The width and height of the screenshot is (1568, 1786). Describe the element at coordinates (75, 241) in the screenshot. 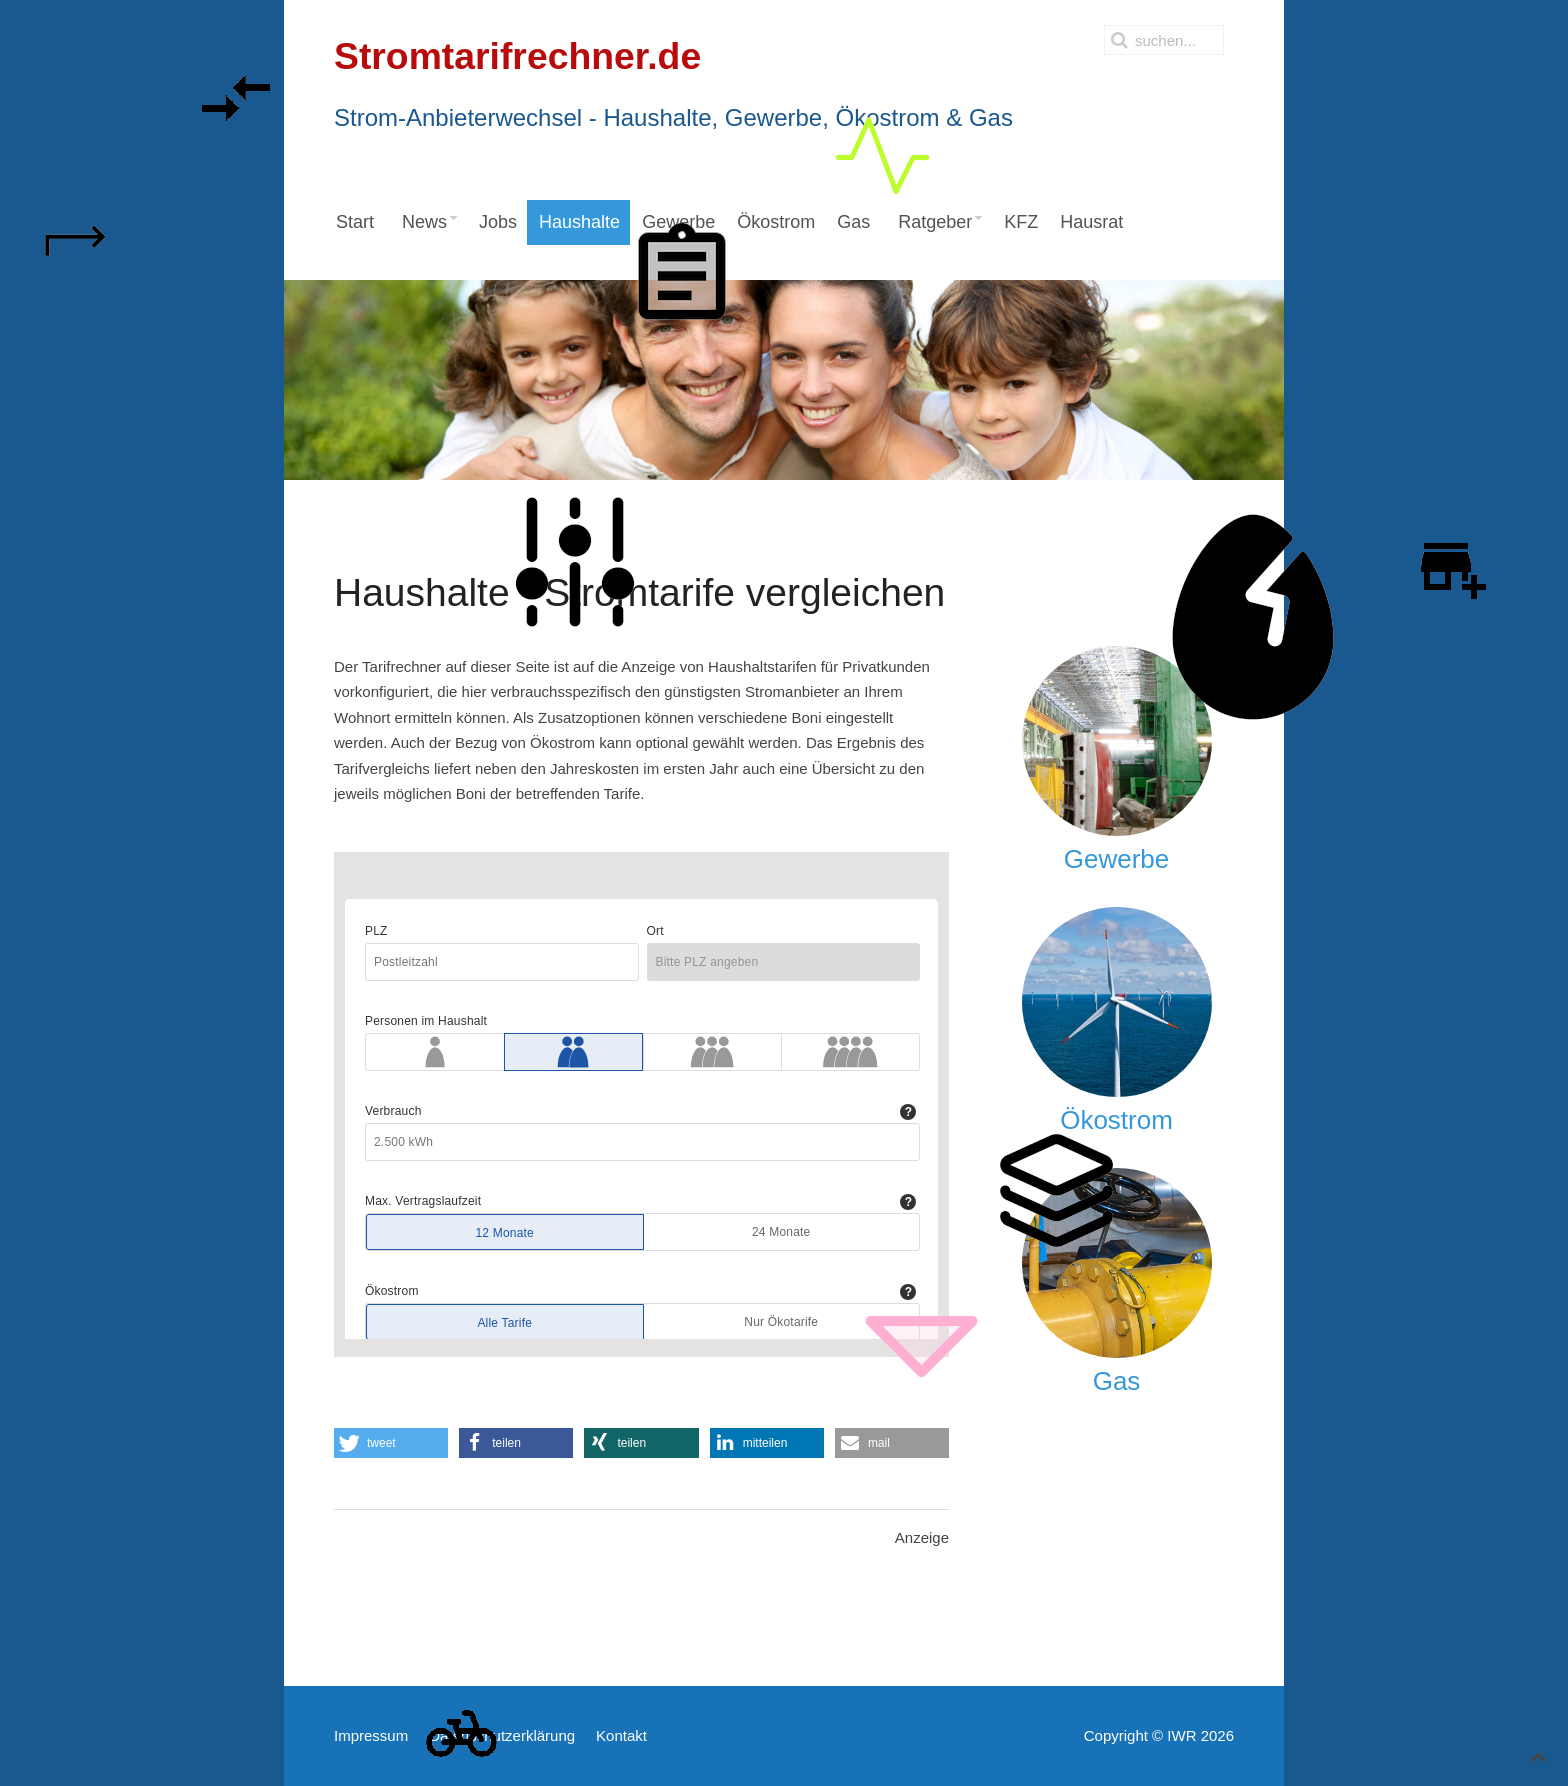

I see `forward or share content` at that location.